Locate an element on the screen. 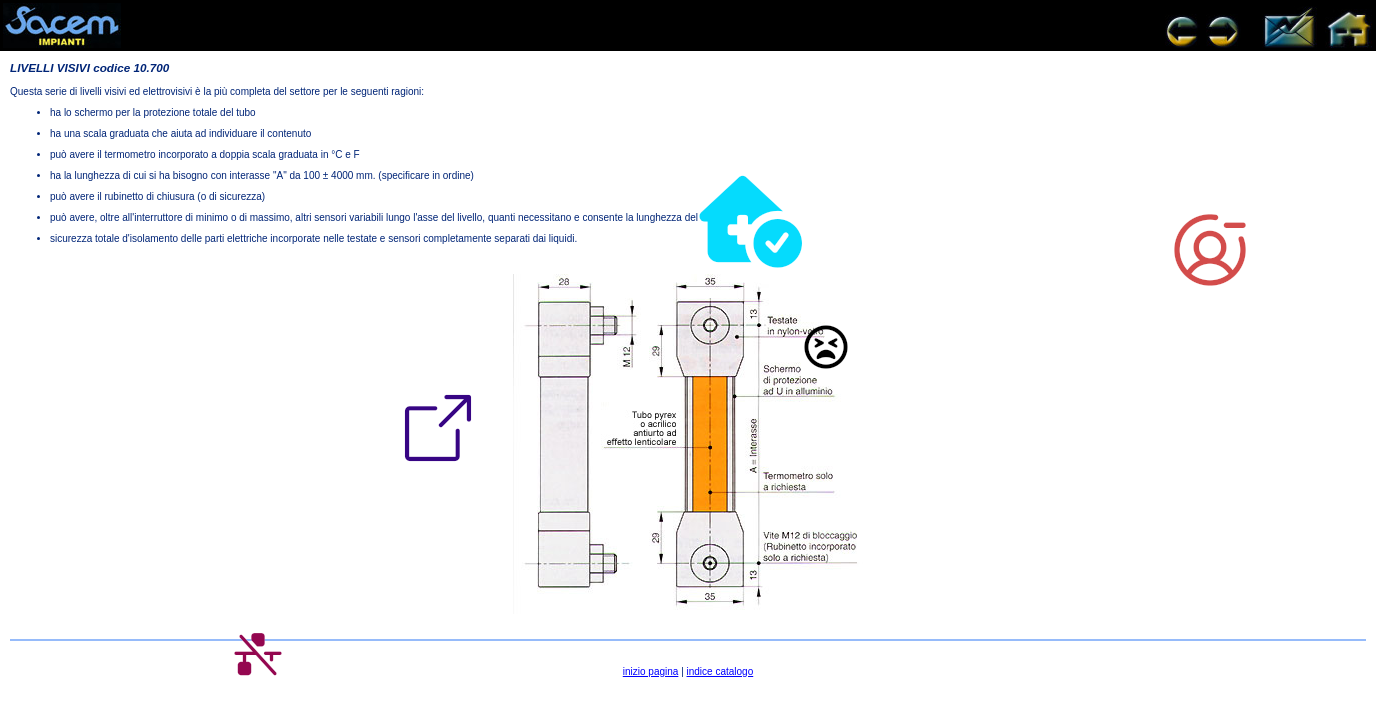 The image size is (1376, 720). remove a user from your contacts is located at coordinates (1210, 250).